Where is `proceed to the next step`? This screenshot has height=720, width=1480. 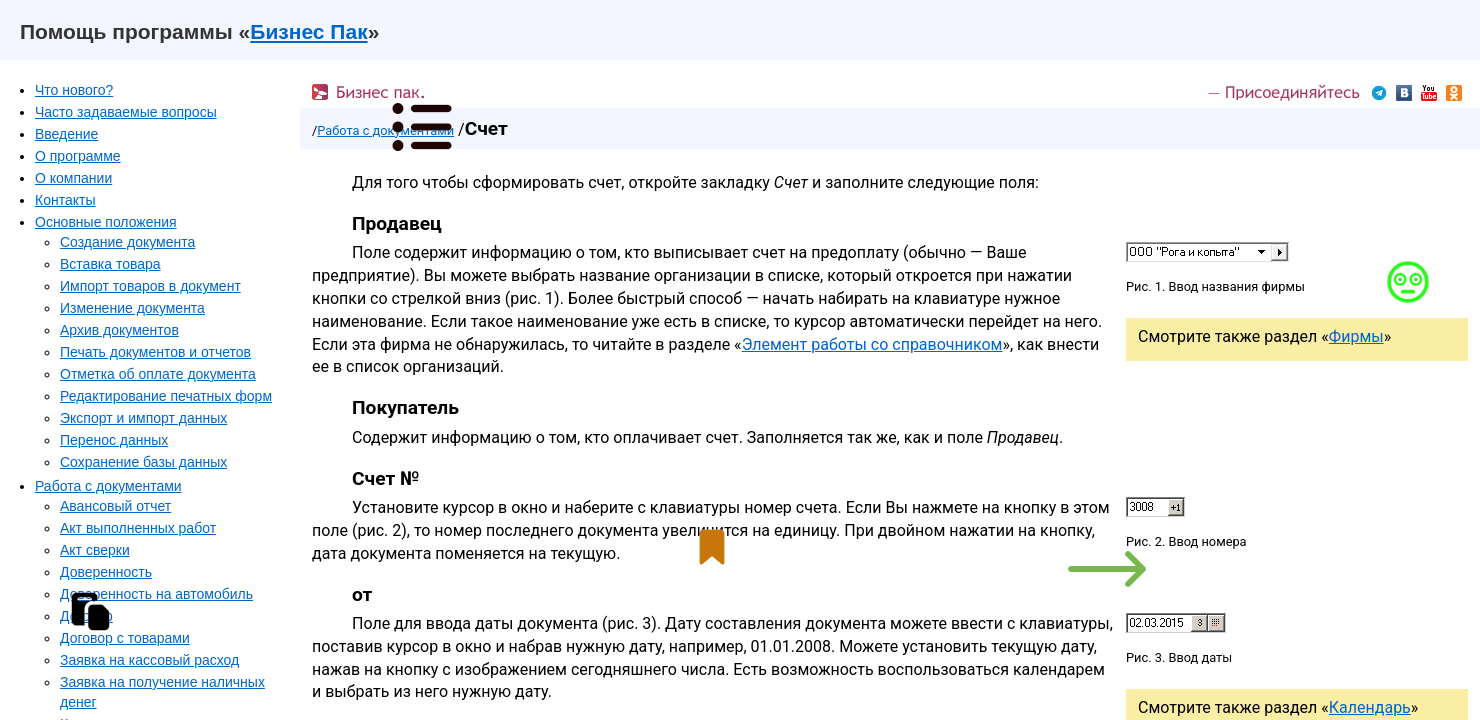
proceed to the next step is located at coordinates (1107, 569).